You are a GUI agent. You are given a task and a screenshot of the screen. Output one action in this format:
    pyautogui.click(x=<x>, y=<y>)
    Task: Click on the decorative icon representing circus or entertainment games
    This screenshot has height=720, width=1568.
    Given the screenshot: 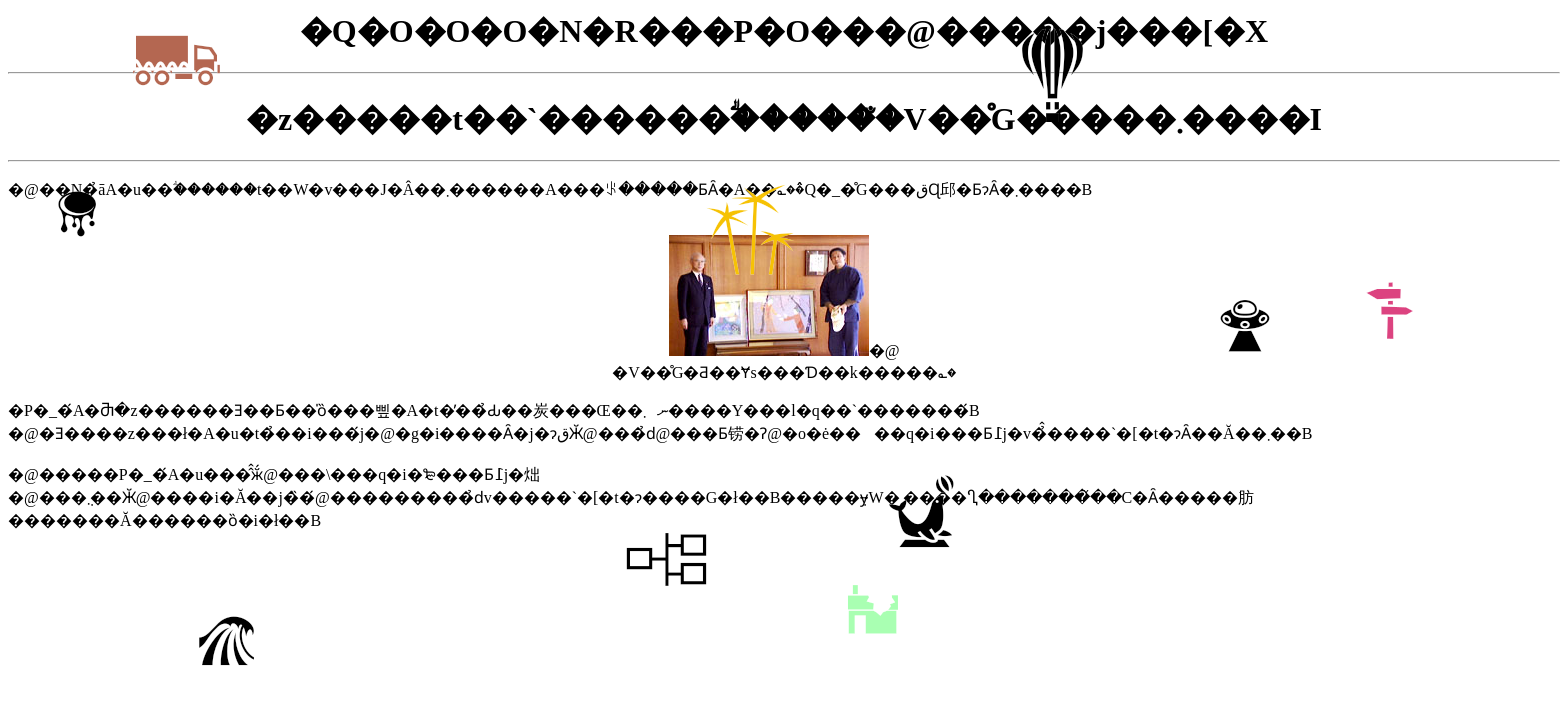 What is the action you would take?
    pyautogui.click(x=924, y=510)
    